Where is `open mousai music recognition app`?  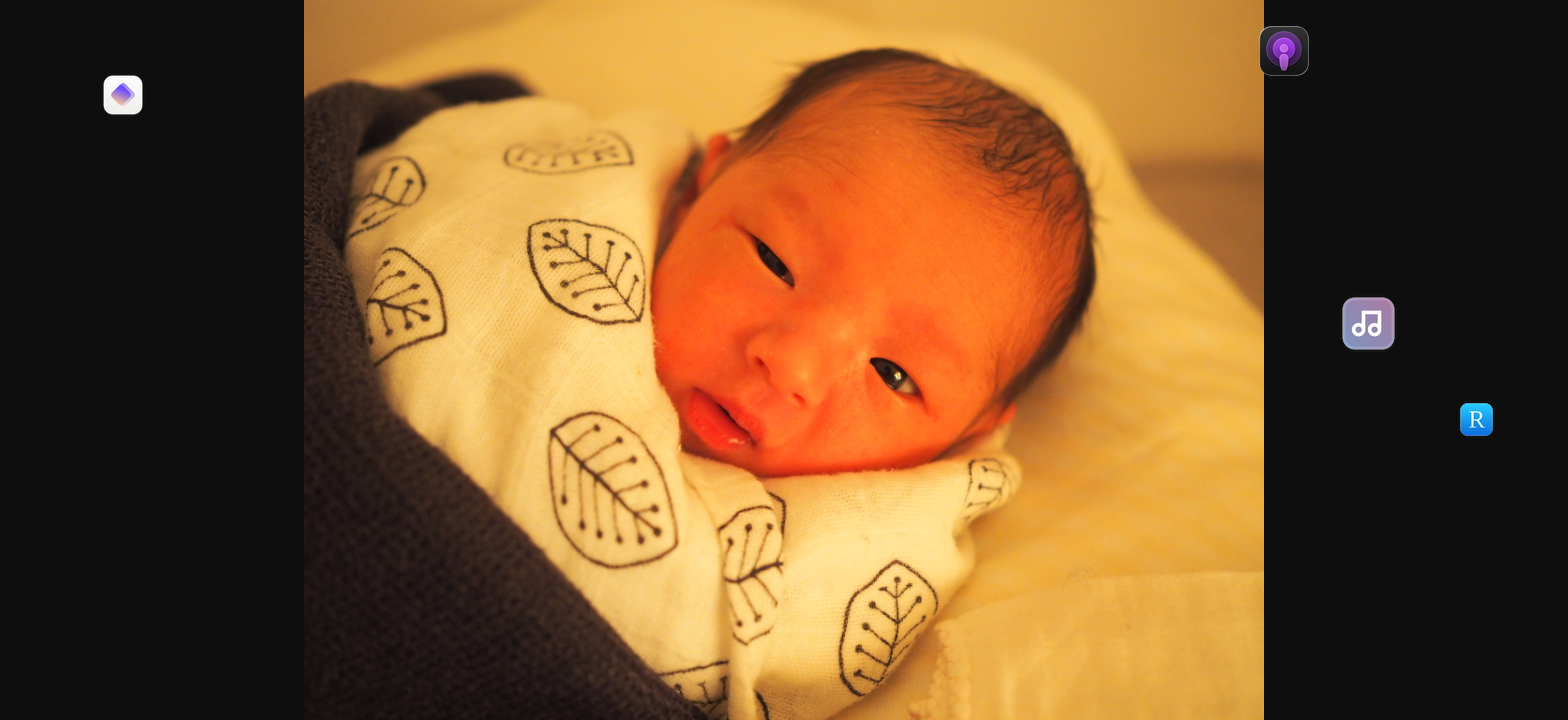
open mousai music recognition app is located at coordinates (1368, 323).